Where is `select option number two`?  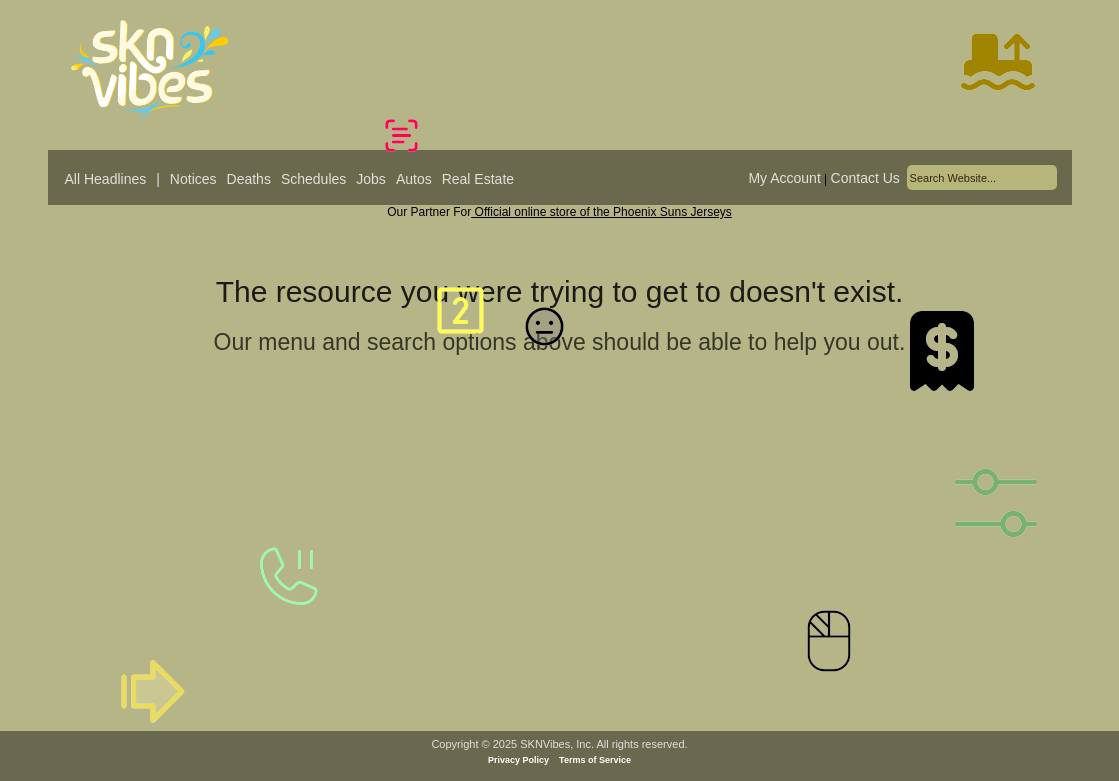
select option number two is located at coordinates (460, 310).